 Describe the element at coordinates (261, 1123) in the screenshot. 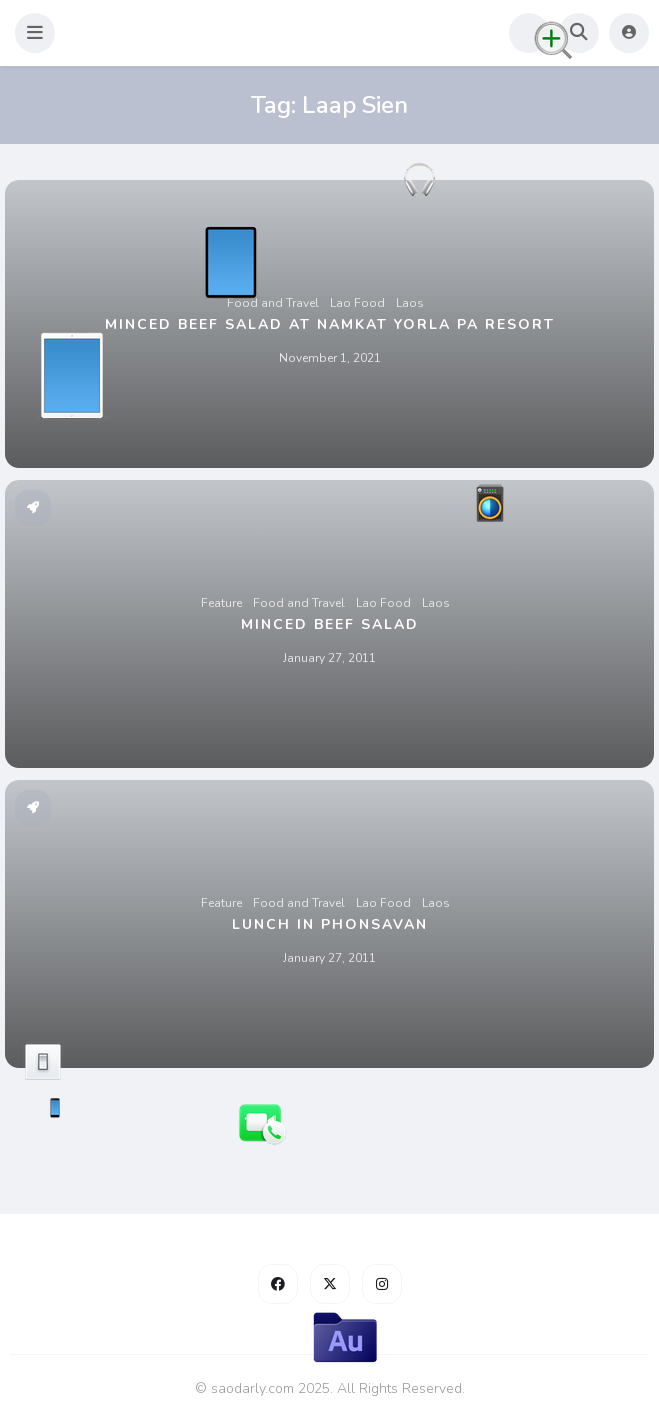

I see `open FaceTime to start a video or audio call` at that location.